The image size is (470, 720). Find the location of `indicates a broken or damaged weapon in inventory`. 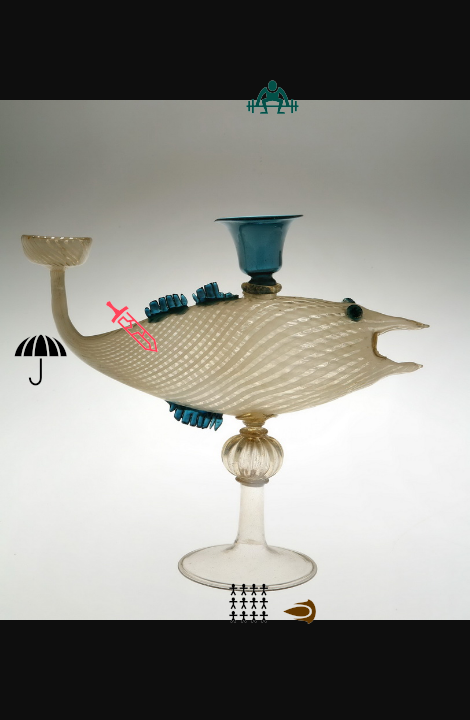

indicates a broken or damaged weapon in inventory is located at coordinates (132, 327).